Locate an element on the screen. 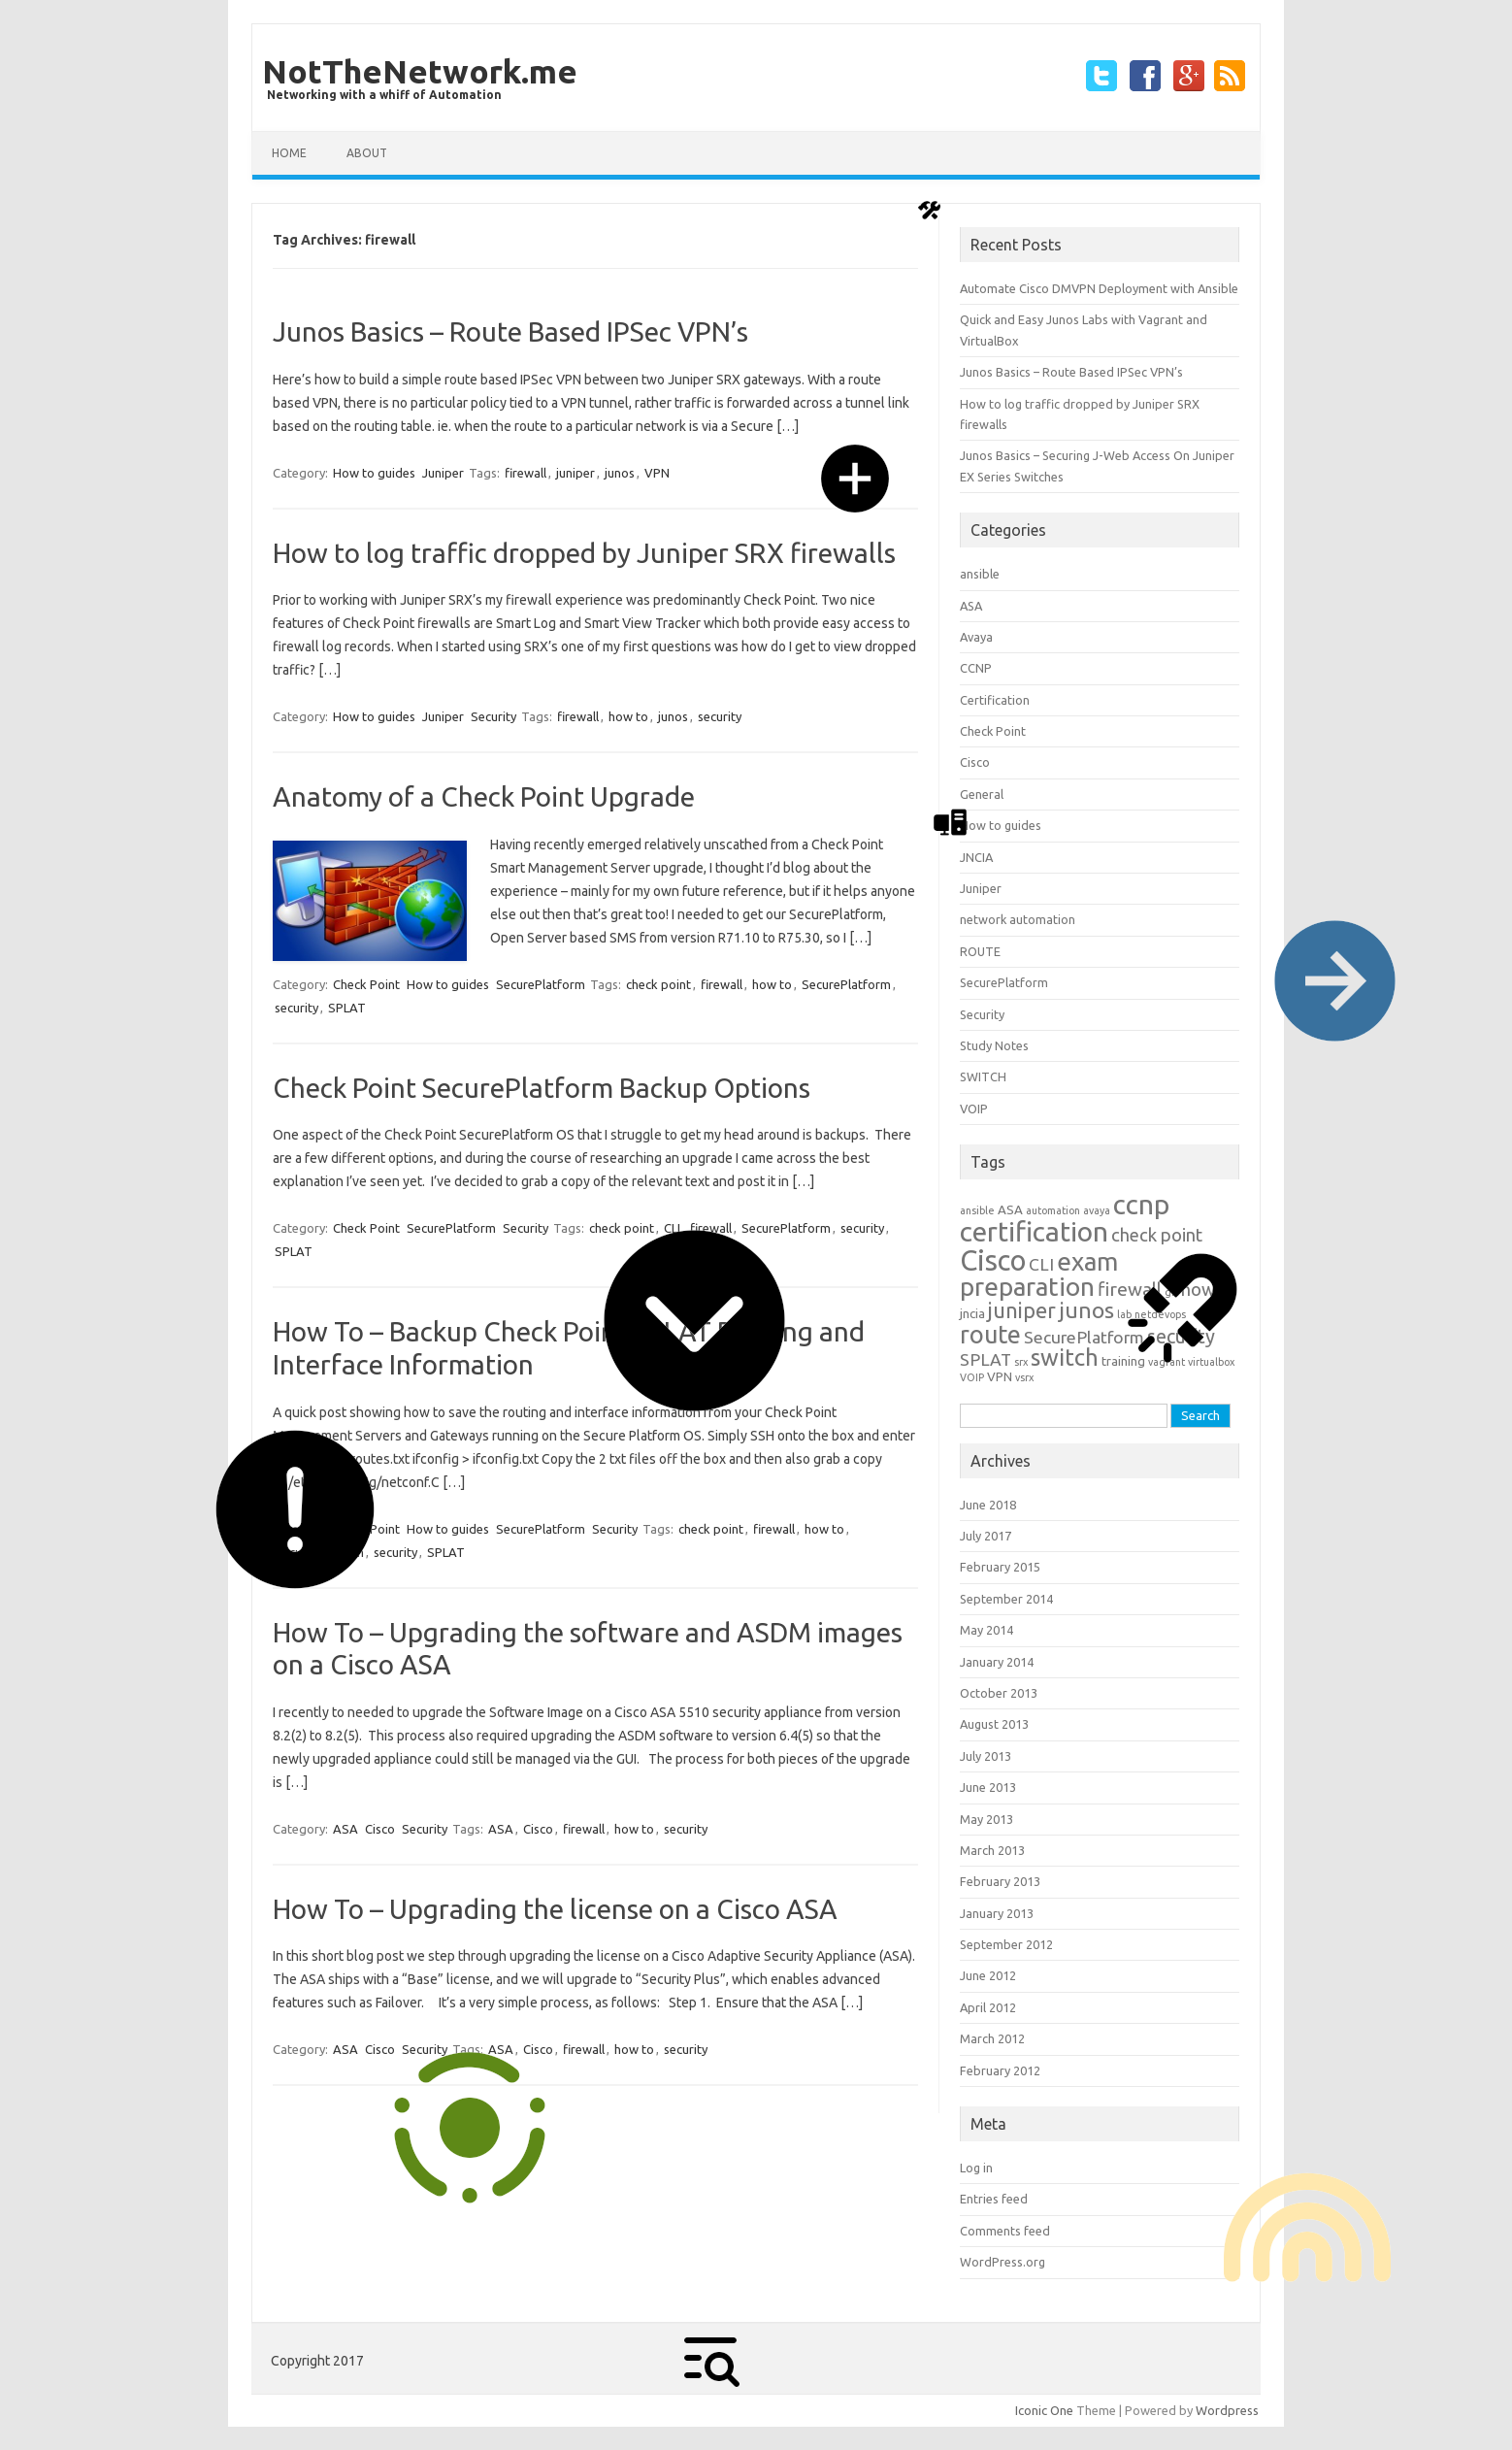 The height and width of the screenshot is (2450, 1512). proceed to the next step is located at coordinates (1334, 980).